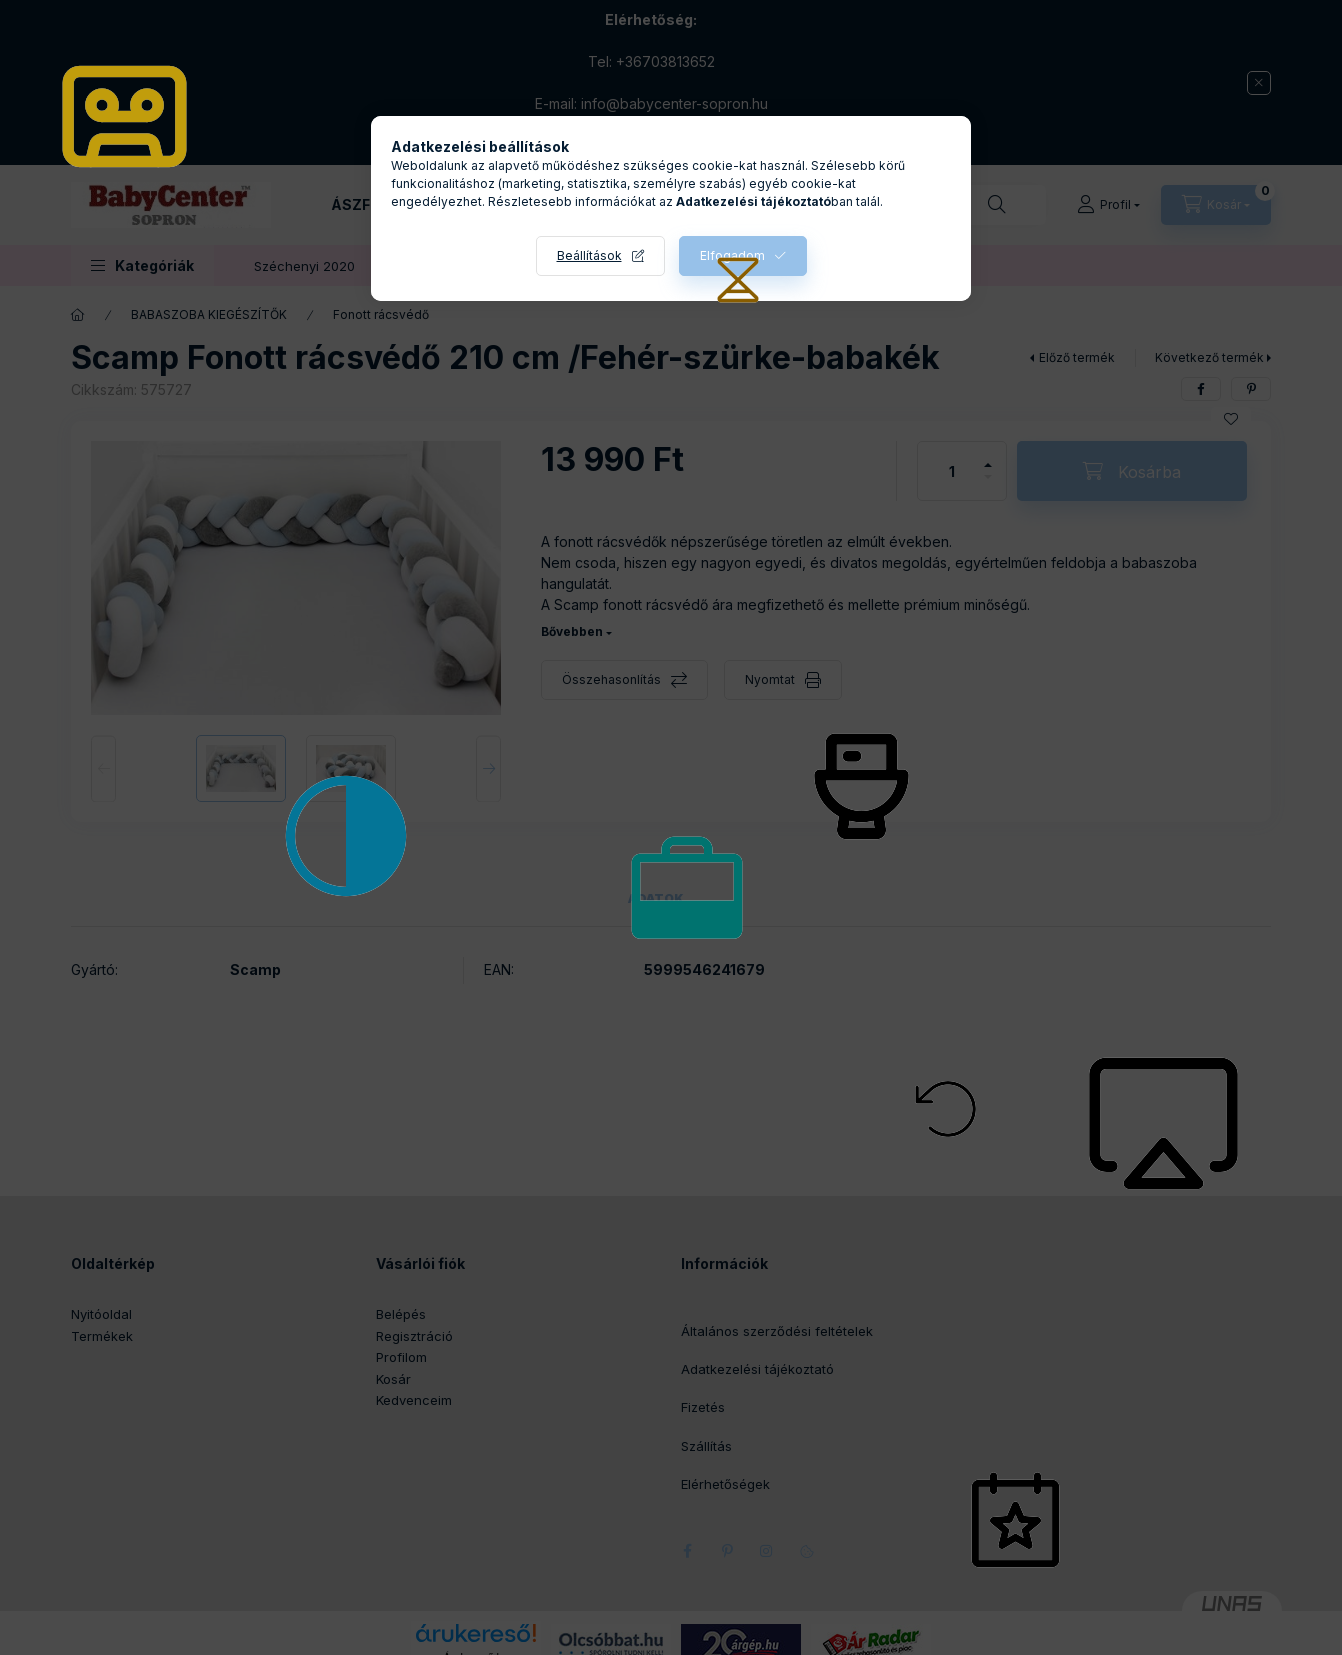 The width and height of the screenshot is (1342, 1655). I want to click on access audio recordings or voice memos, so click(124, 116).